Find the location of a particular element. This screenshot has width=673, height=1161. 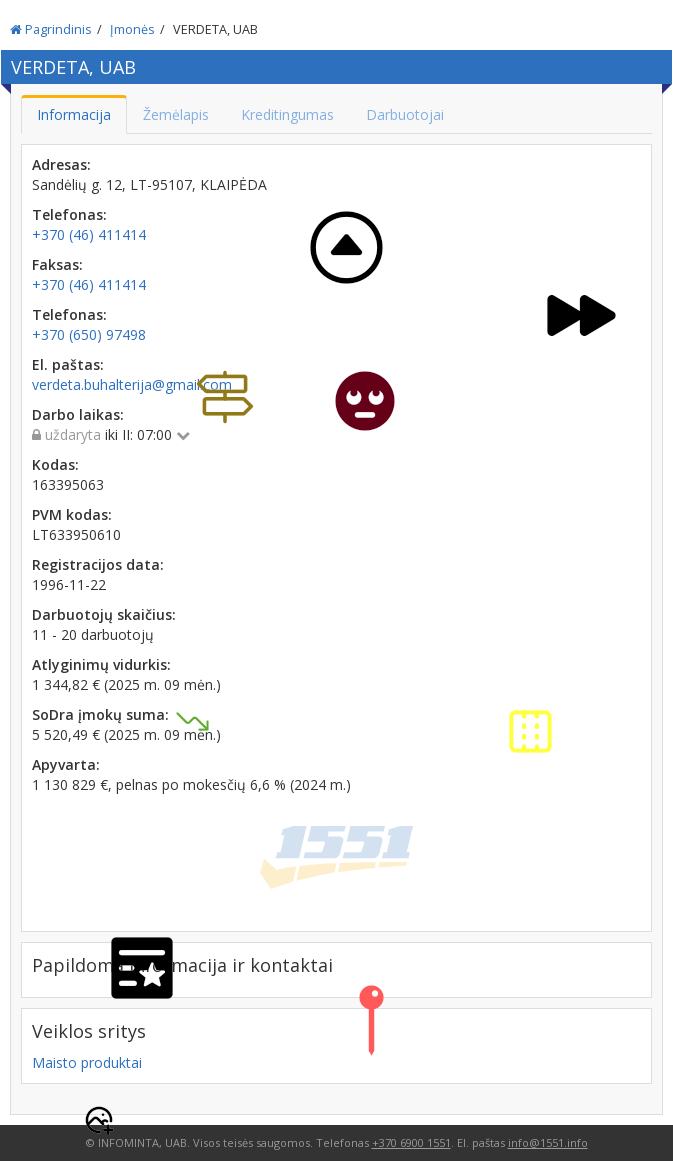

skip to the next track is located at coordinates (581, 315).